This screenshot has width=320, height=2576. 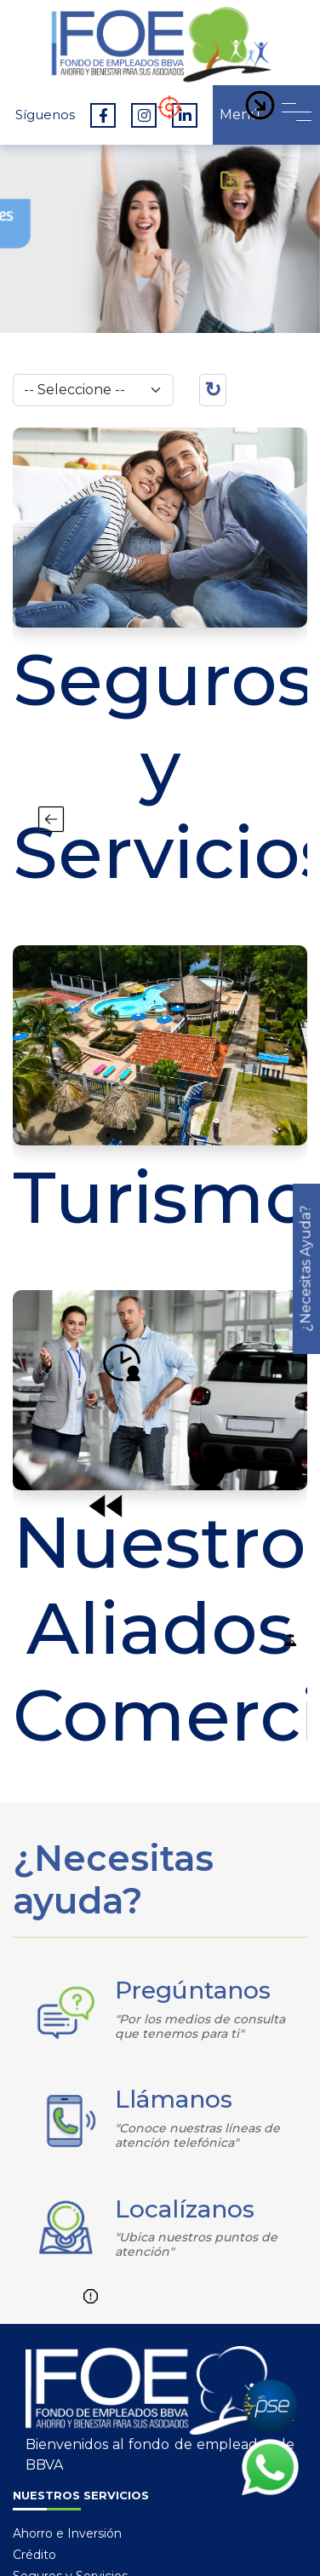 I want to click on navigate to the next item or section, so click(x=260, y=105).